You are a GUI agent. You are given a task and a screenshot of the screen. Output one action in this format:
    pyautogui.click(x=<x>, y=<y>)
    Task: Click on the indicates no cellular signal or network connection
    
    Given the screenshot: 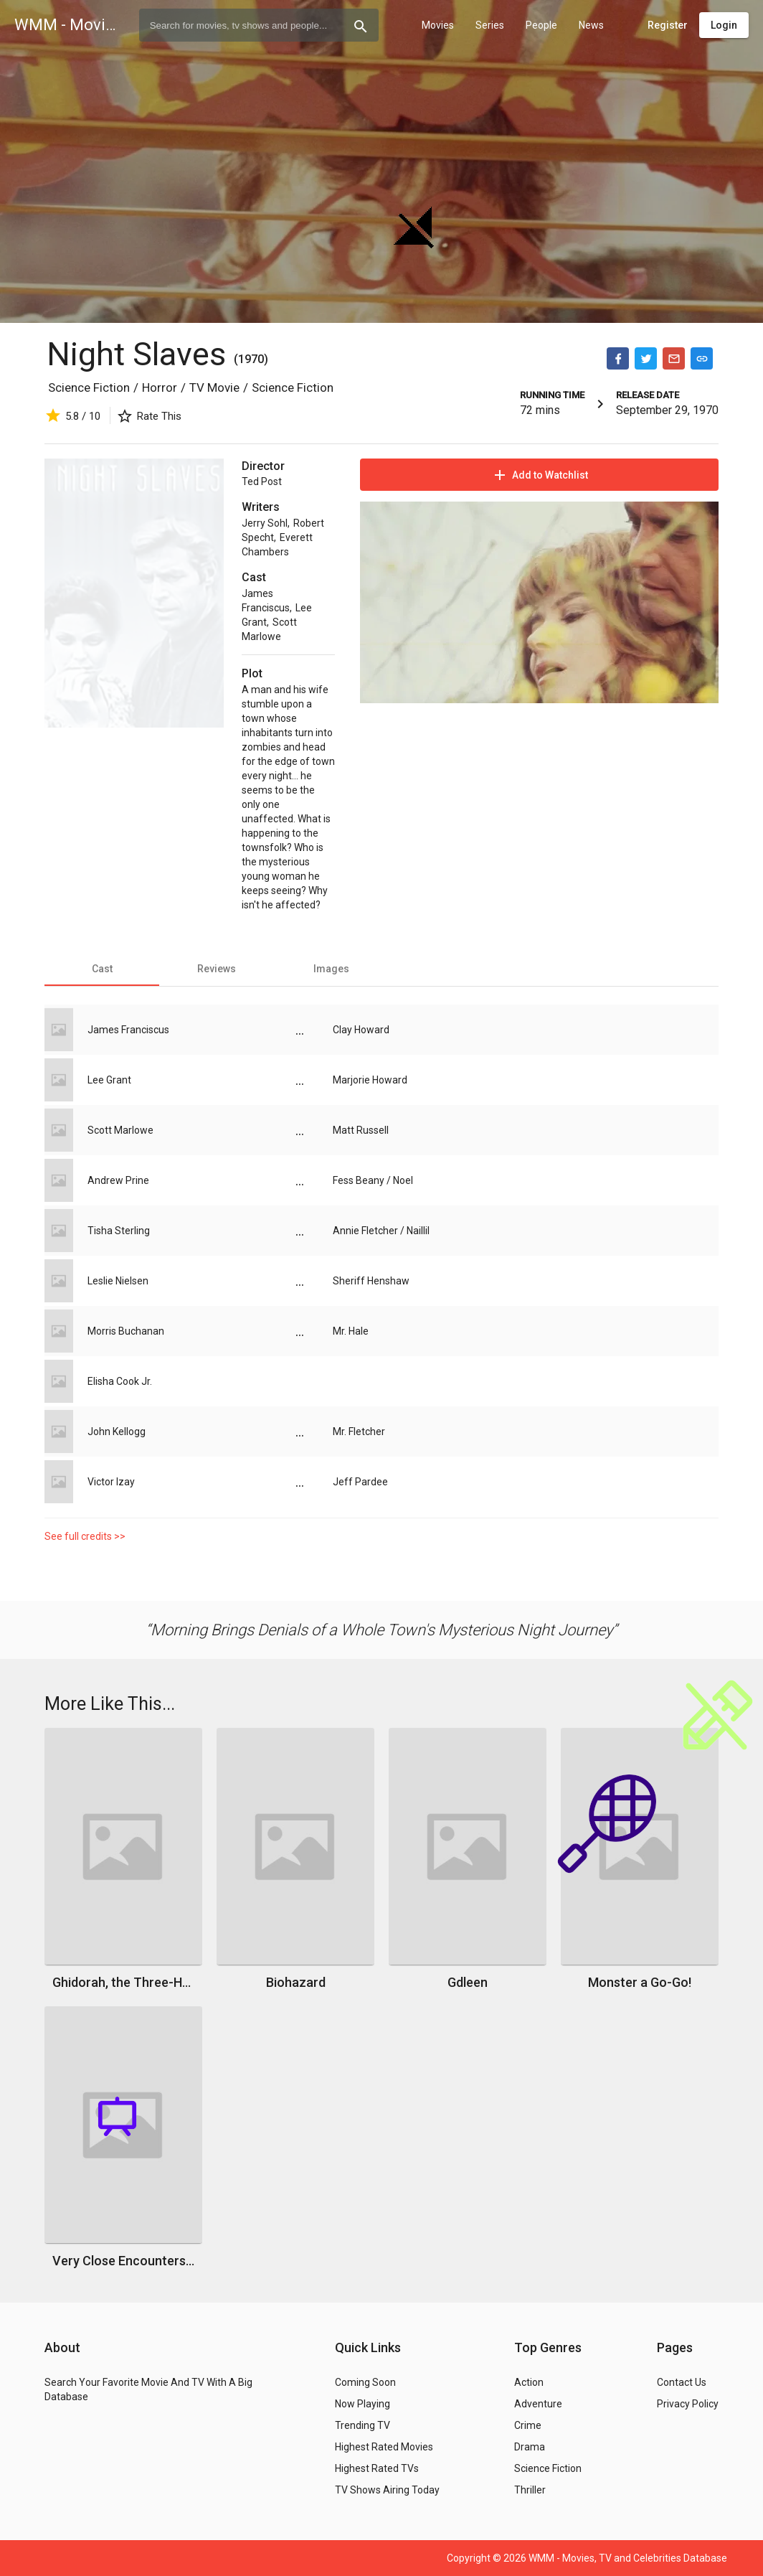 What is the action you would take?
    pyautogui.click(x=414, y=227)
    